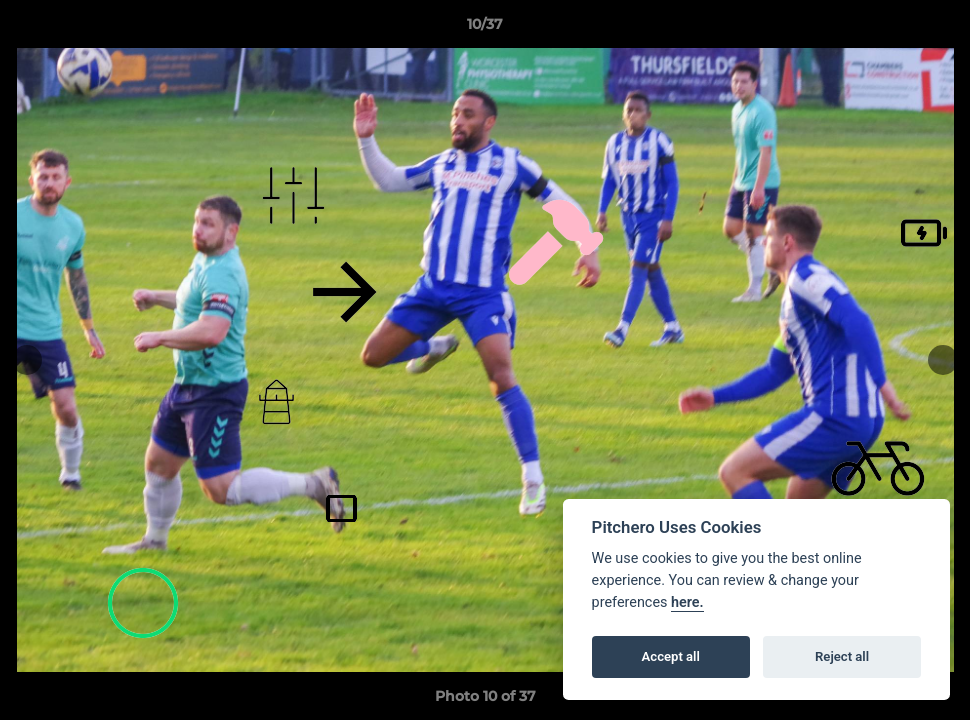 Image resolution: width=970 pixels, height=720 pixels. Describe the element at coordinates (276, 403) in the screenshot. I see `access navigation or guidance features` at that location.